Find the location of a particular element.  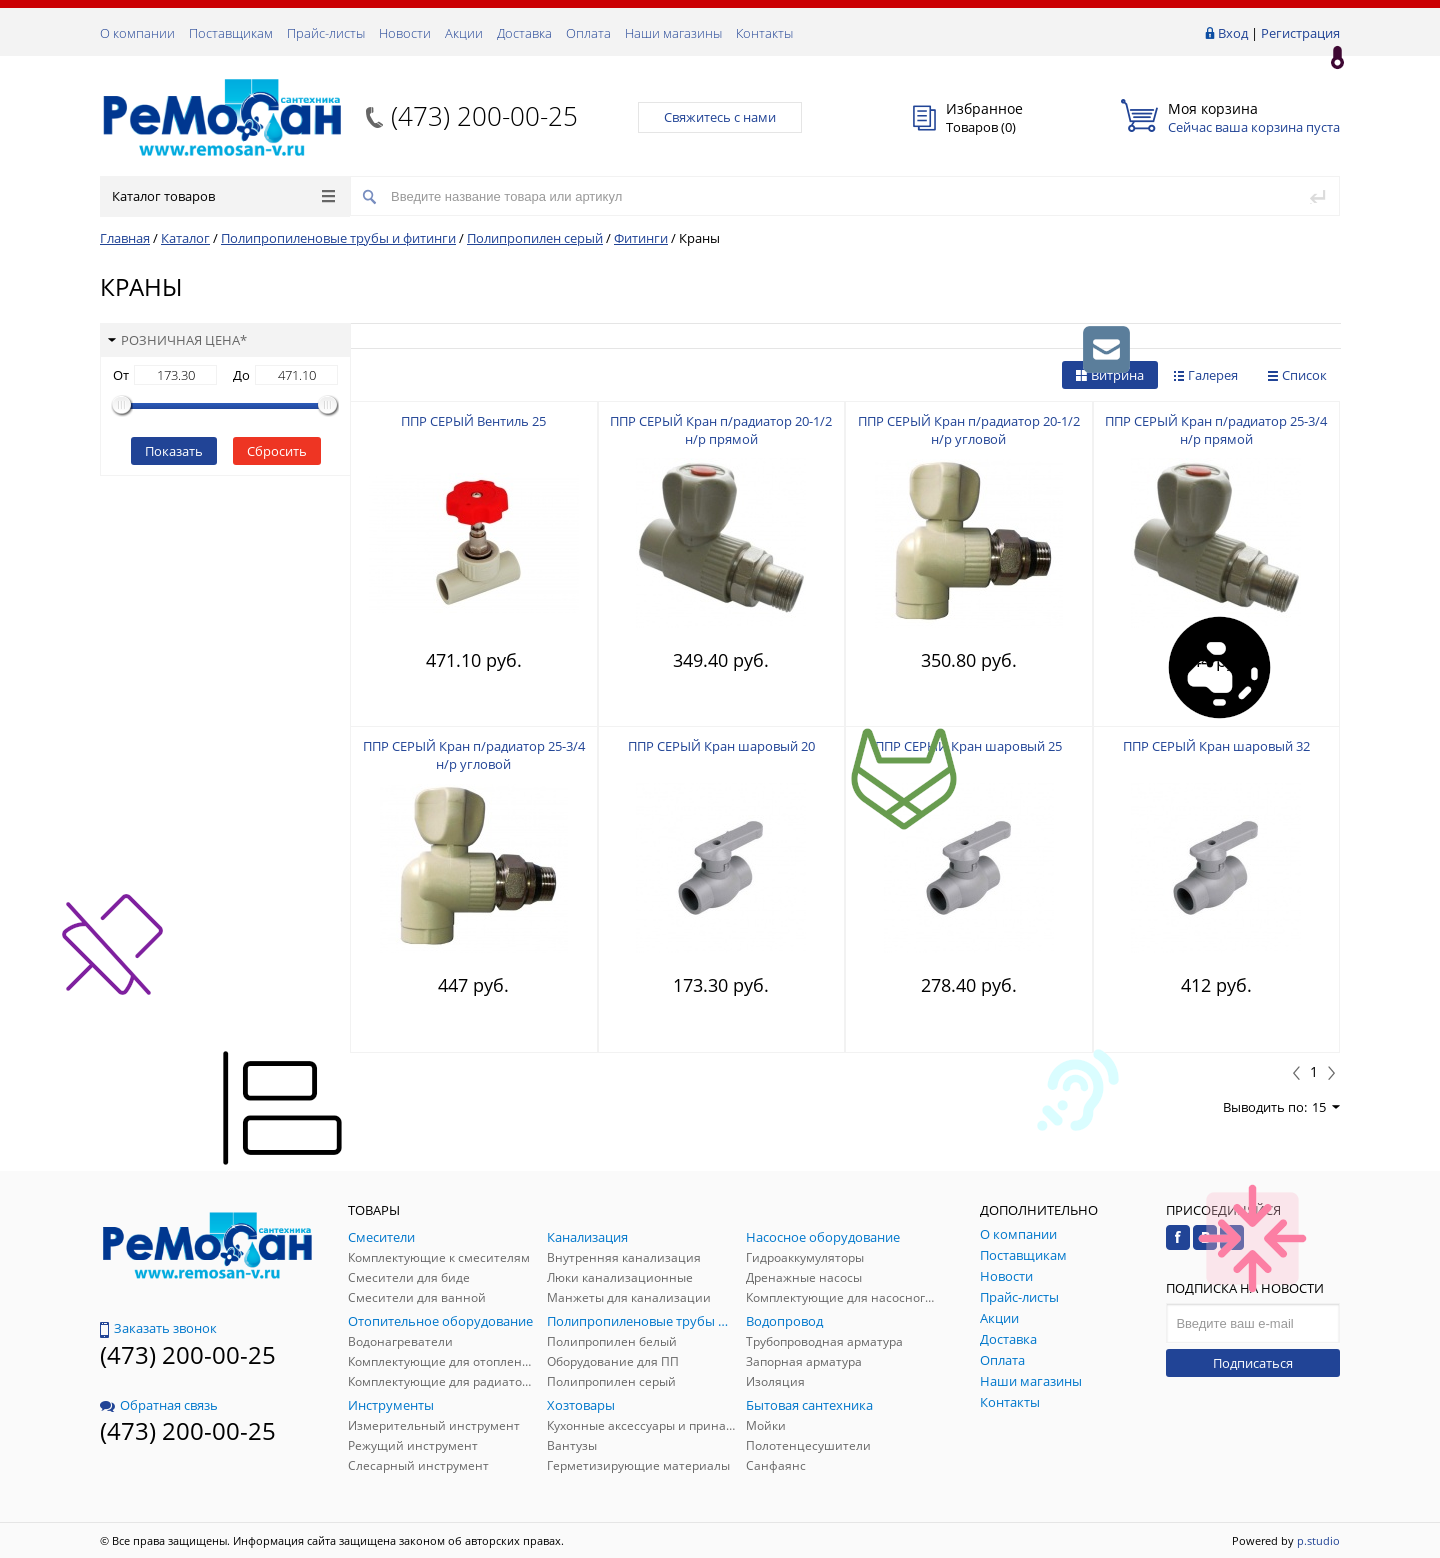

open GitLab repository is located at coordinates (904, 777).